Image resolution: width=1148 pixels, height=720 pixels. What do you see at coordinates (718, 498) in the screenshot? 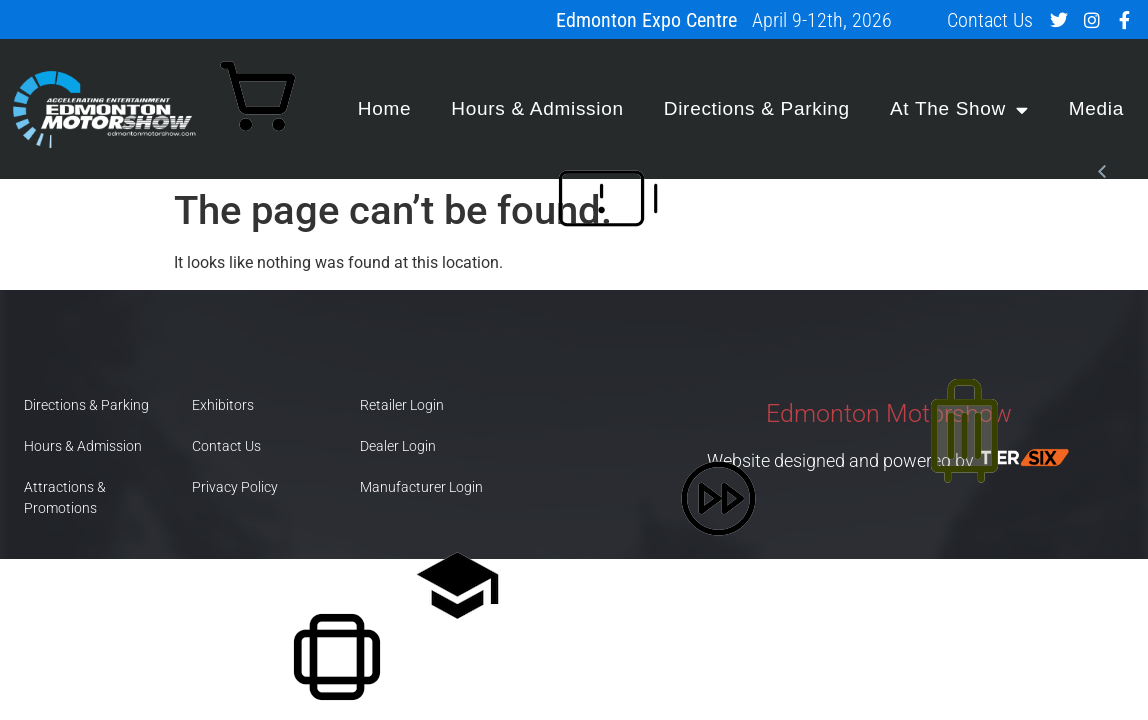
I see `skip forward in media playback` at bounding box center [718, 498].